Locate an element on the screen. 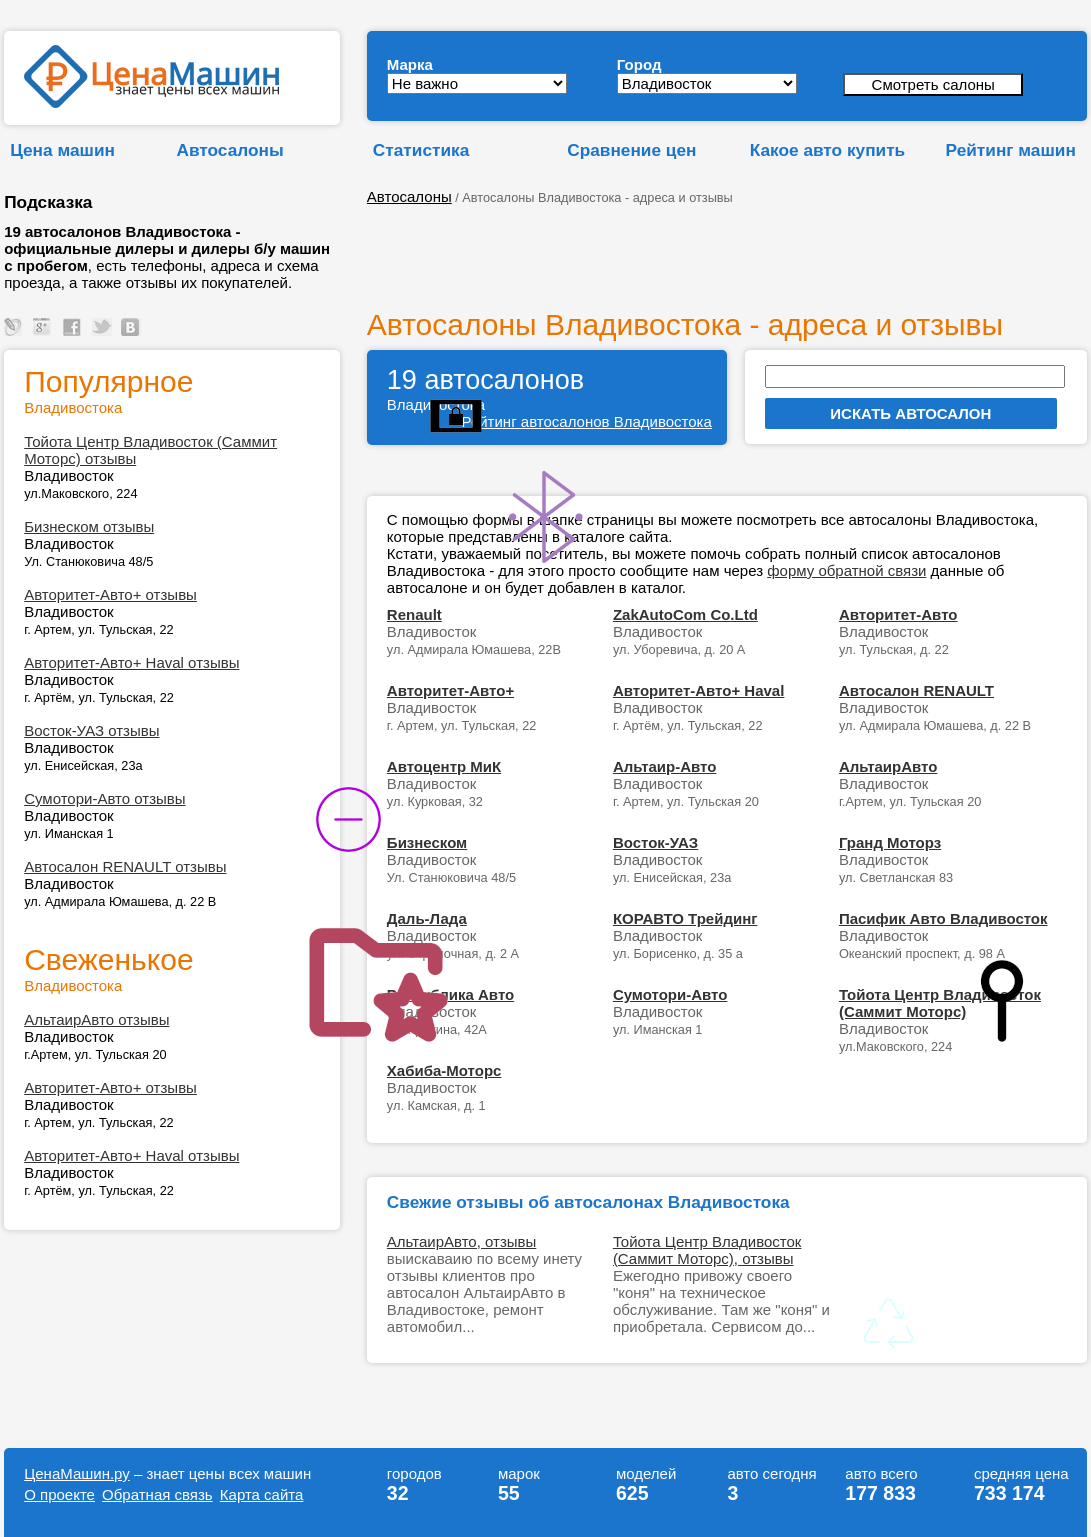 Image resolution: width=1091 pixels, height=1537 pixels. mark a location on the map is located at coordinates (1002, 1001).